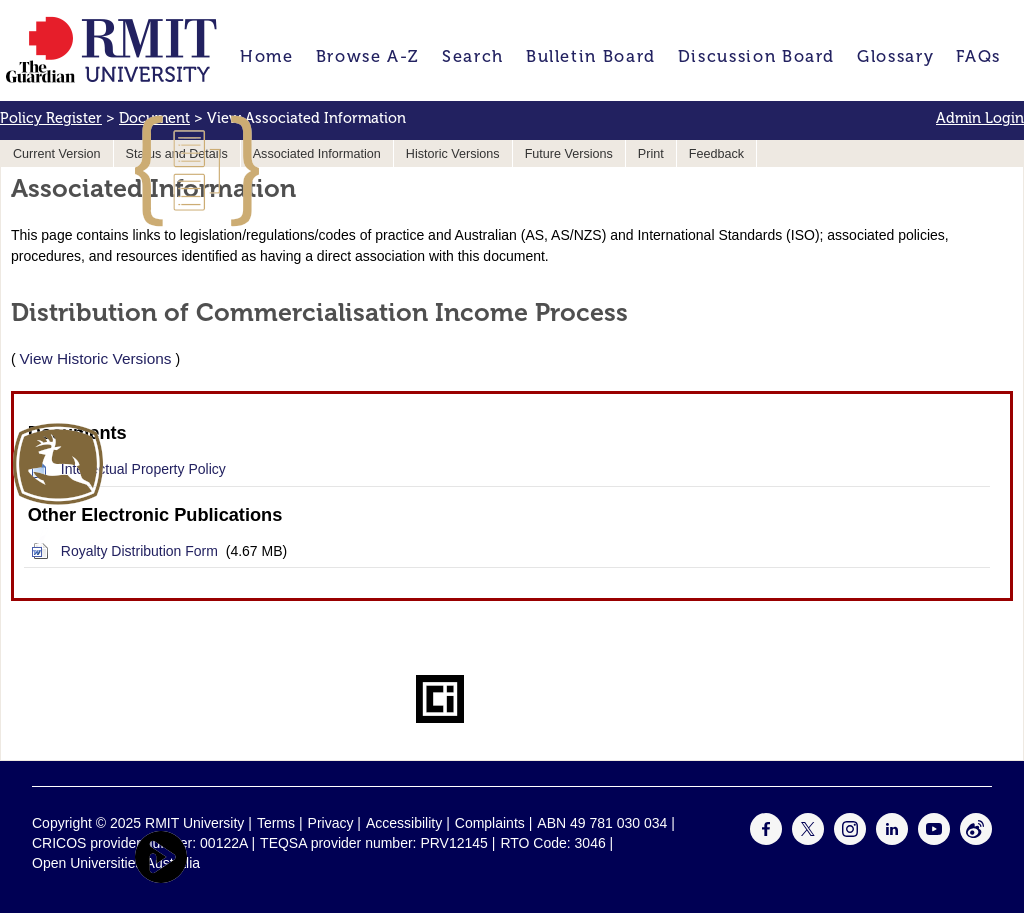 The image size is (1024, 913). I want to click on TypeORM logo - an object-relational mapping framework for TypeScript/JavaScript, so click(197, 171).